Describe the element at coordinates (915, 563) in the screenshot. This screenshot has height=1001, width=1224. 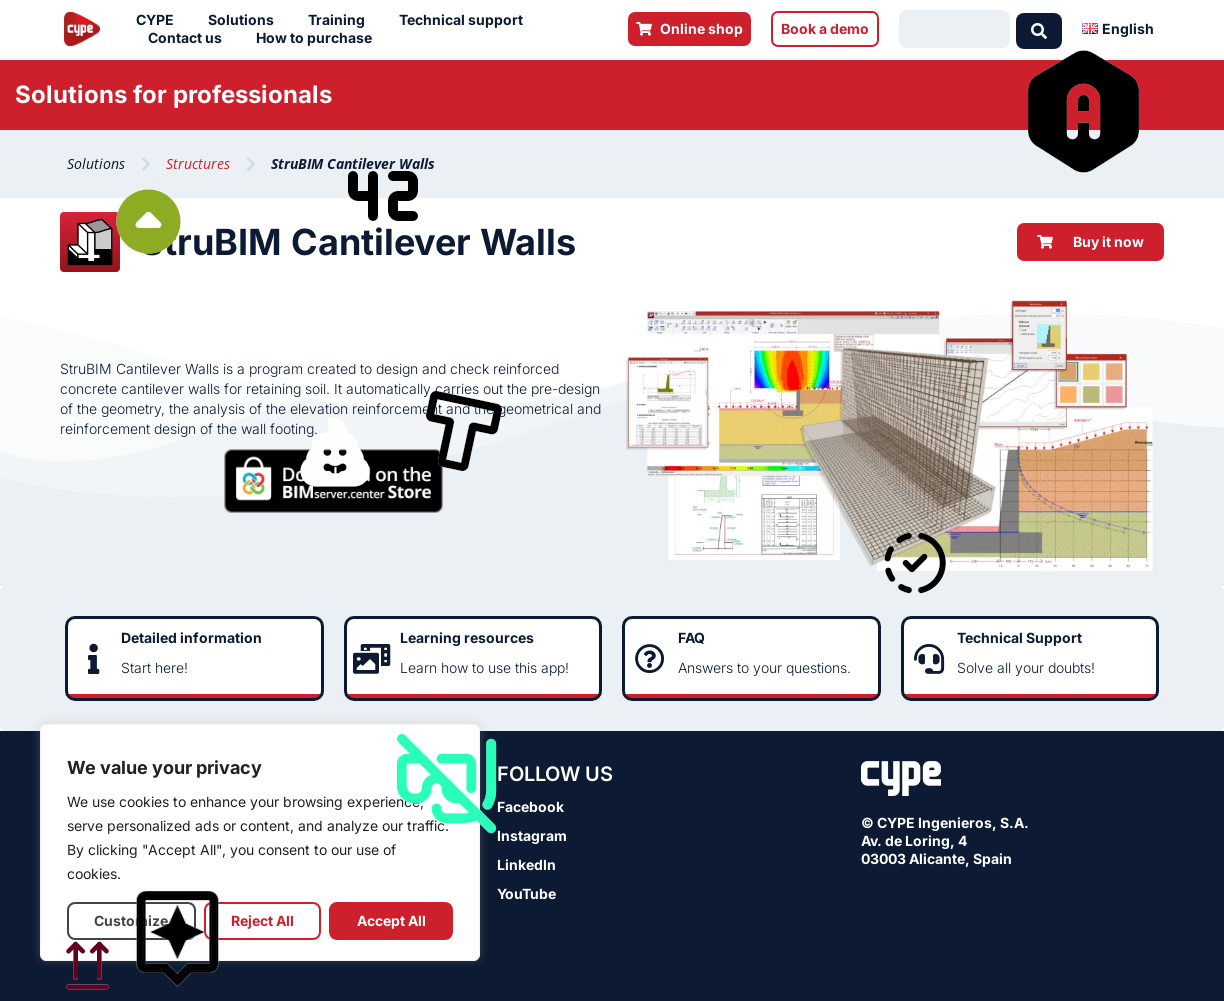
I see `task or process completed successfully` at that location.